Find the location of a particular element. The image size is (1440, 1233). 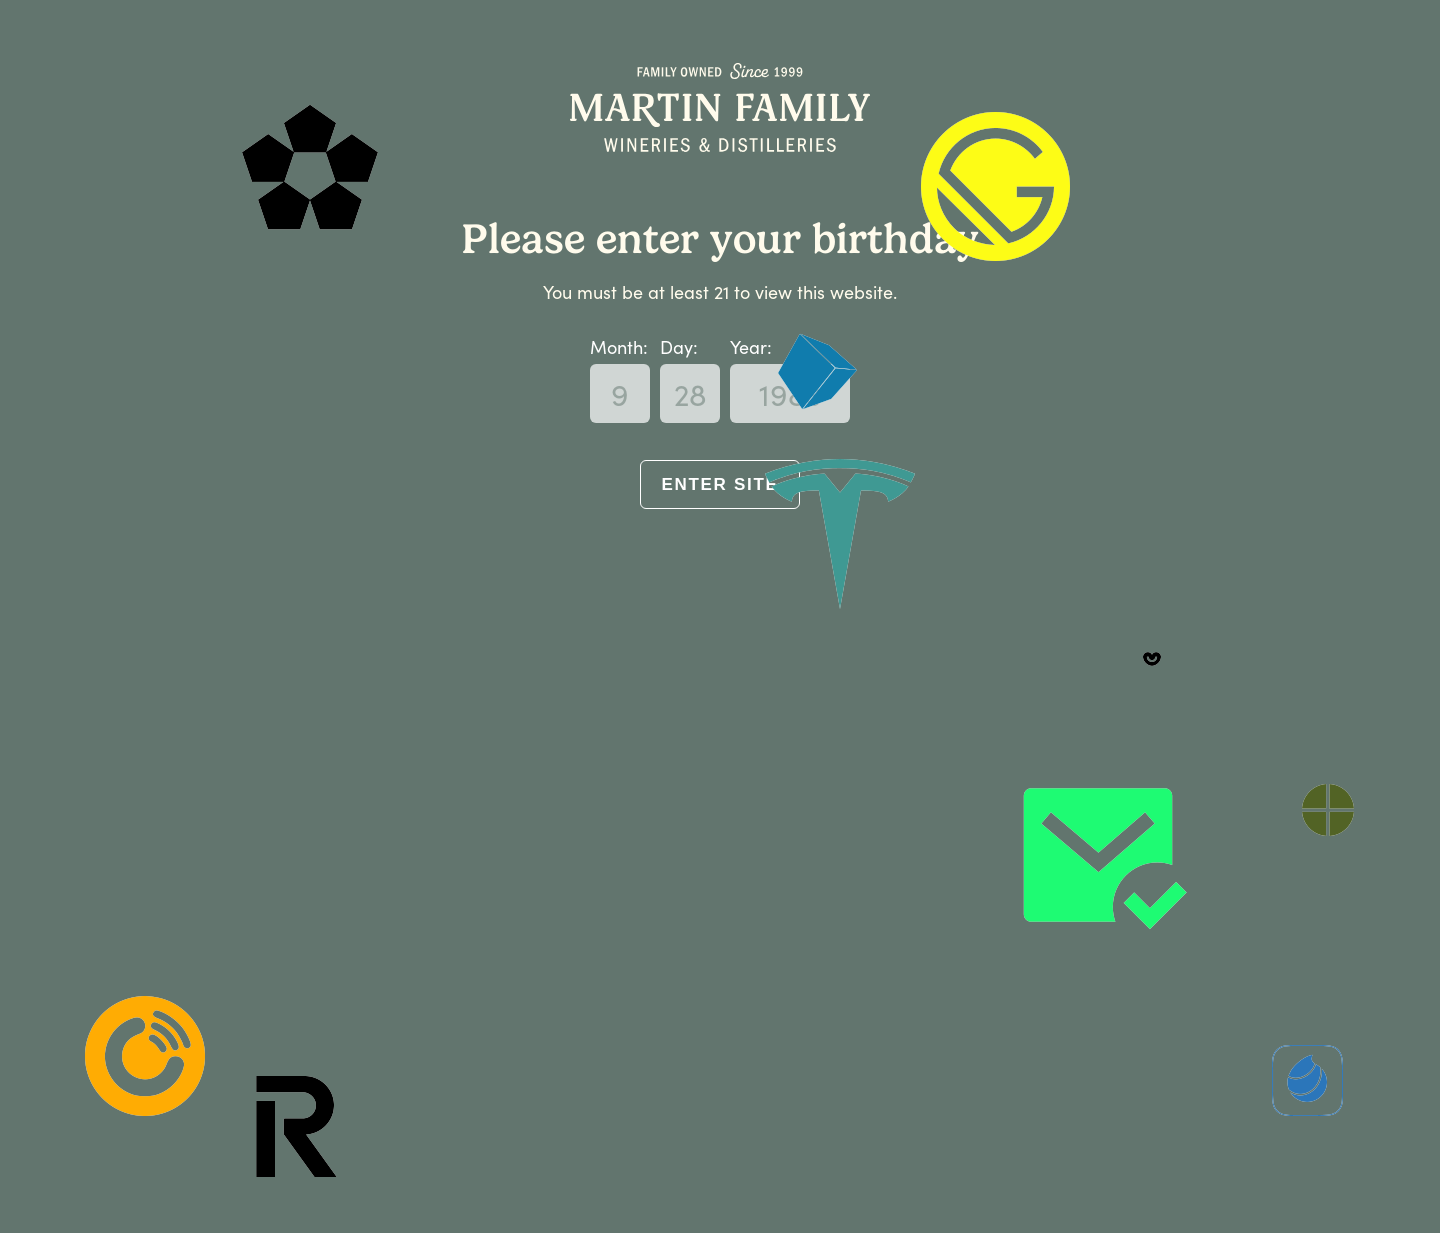

quarto publishing system logo is located at coordinates (1328, 810).